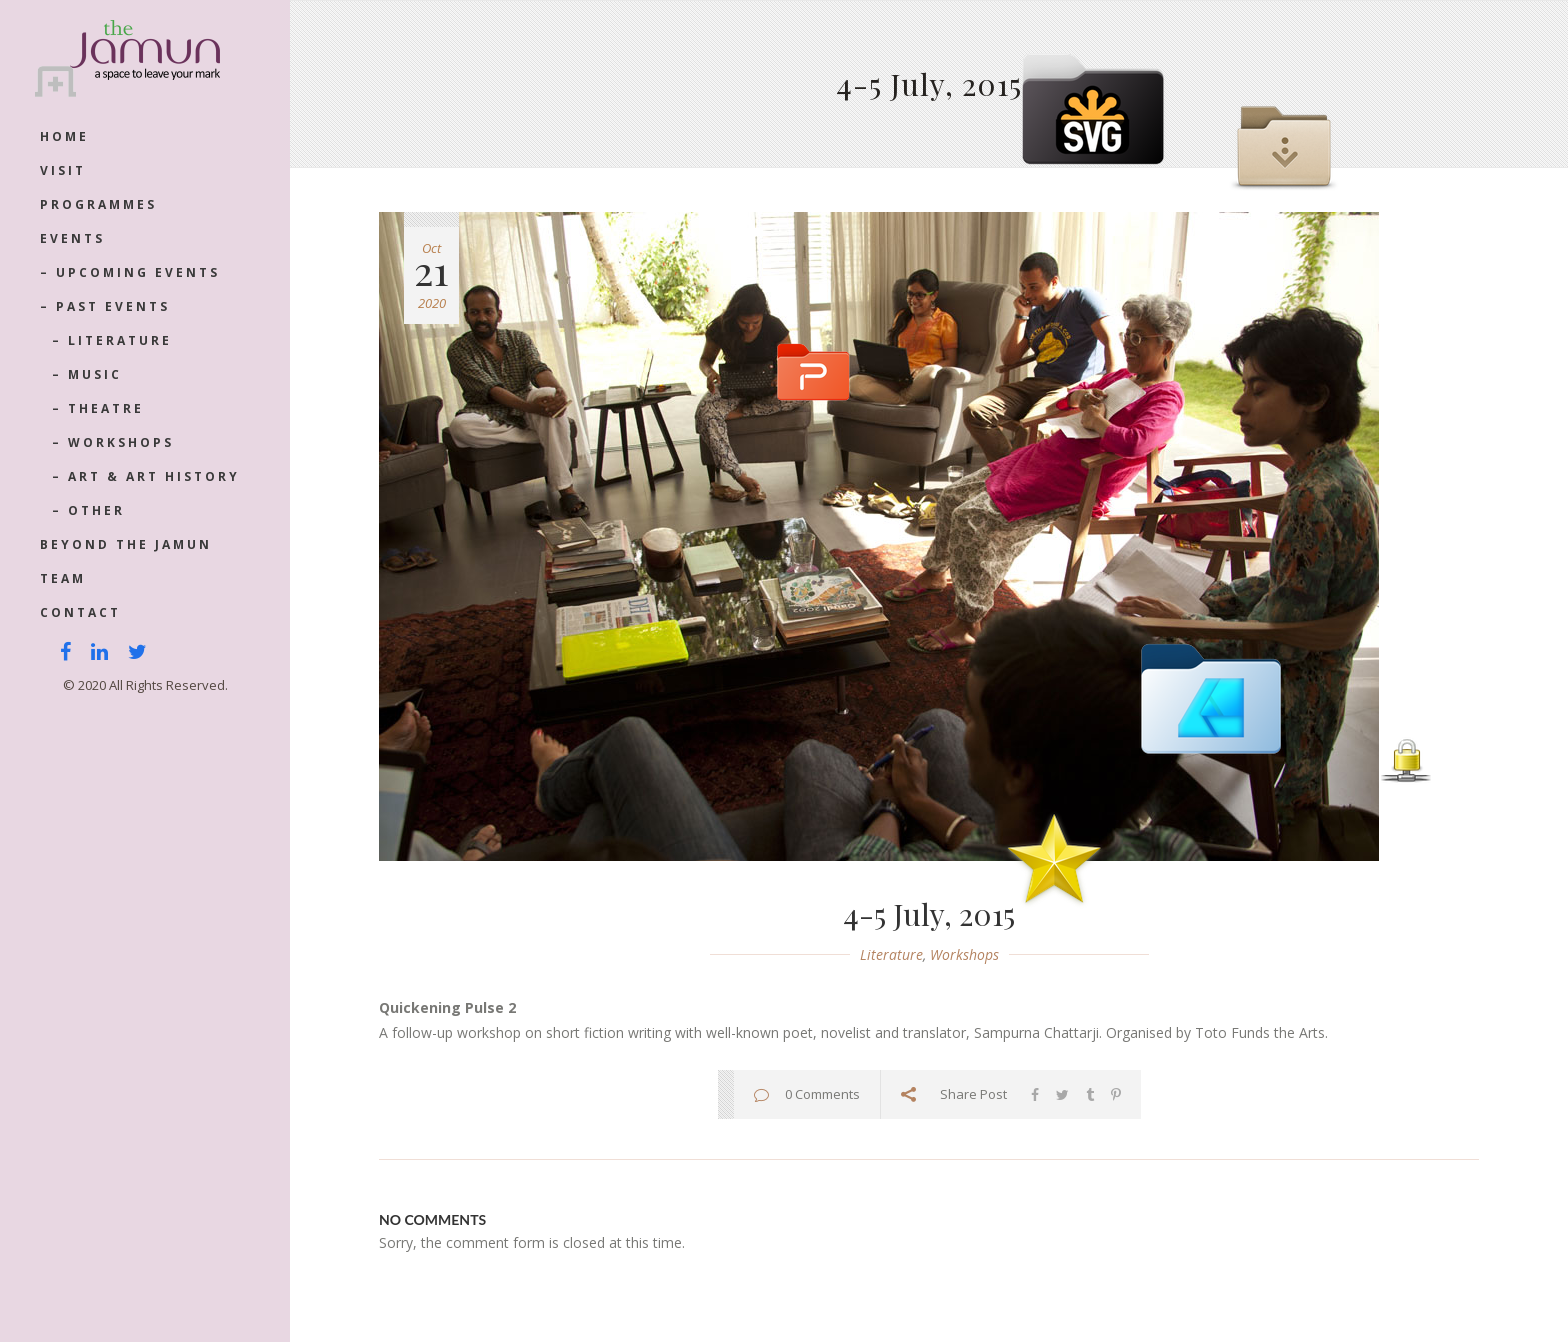 This screenshot has width=1568, height=1342. Describe the element at coordinates (1054, 863) in the screenshot. I see `indicates a starred or favorited item` at that location.